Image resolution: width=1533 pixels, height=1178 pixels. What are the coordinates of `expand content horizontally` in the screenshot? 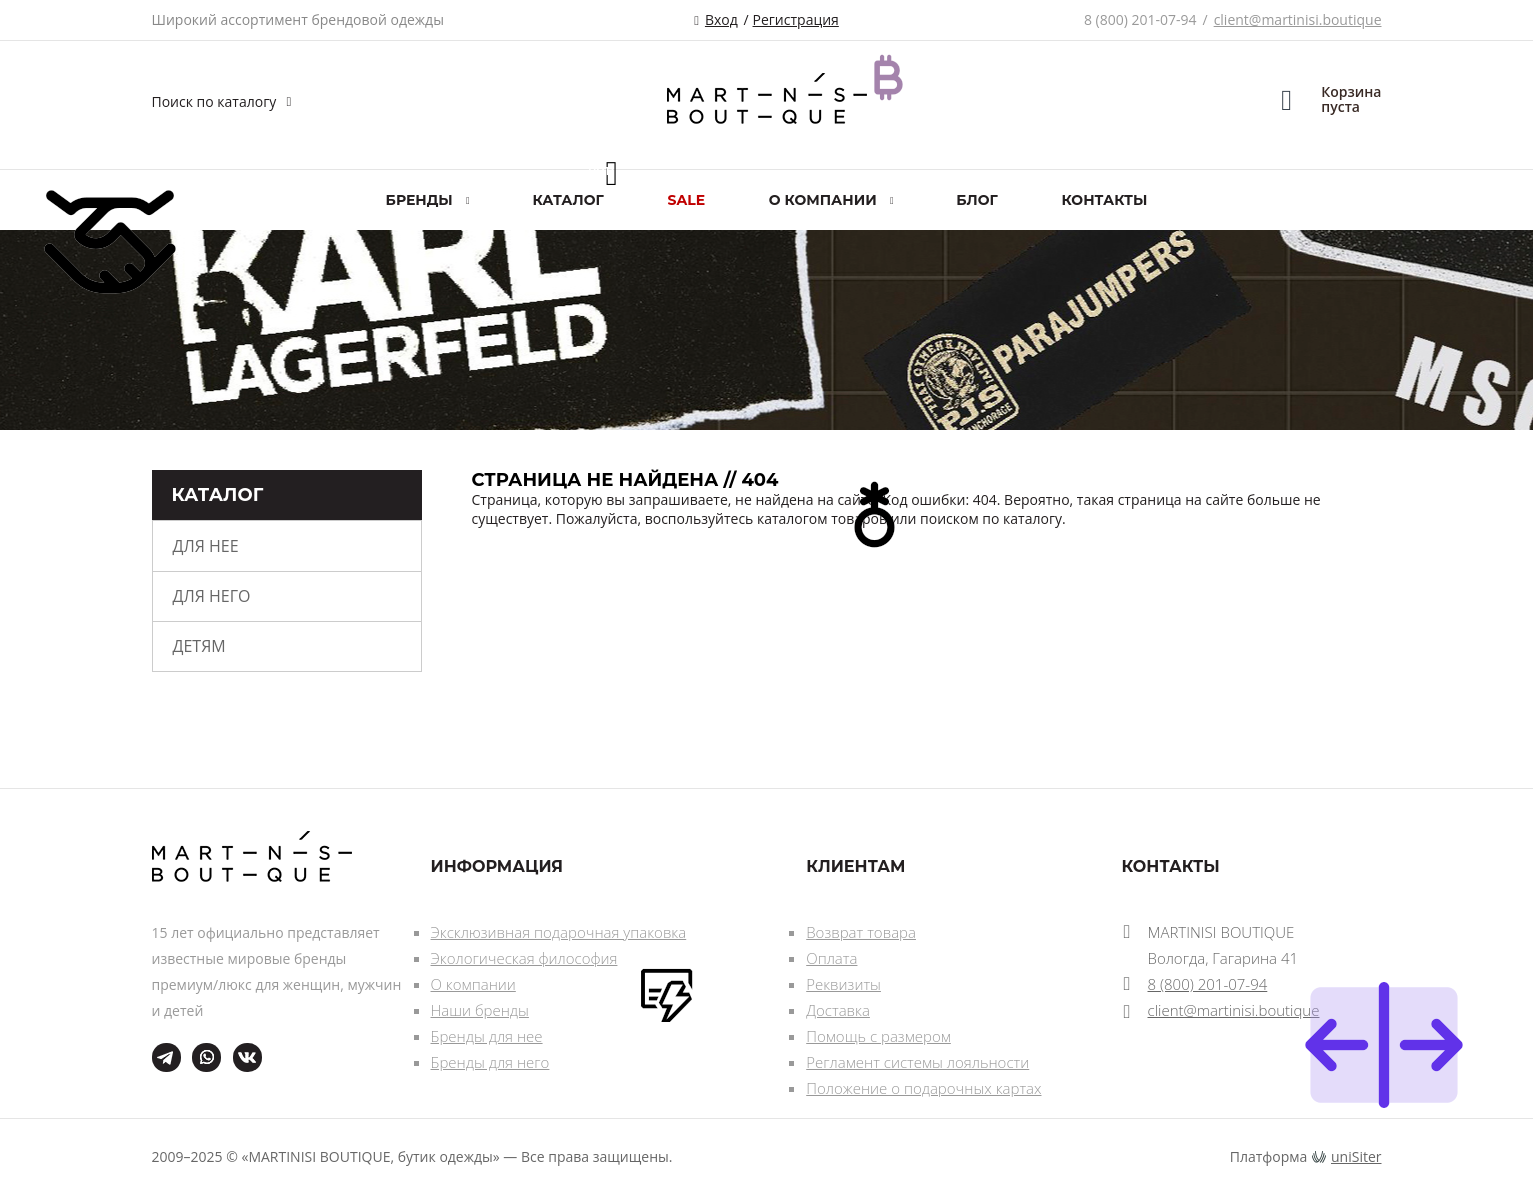 It's located at (1384, 1045).